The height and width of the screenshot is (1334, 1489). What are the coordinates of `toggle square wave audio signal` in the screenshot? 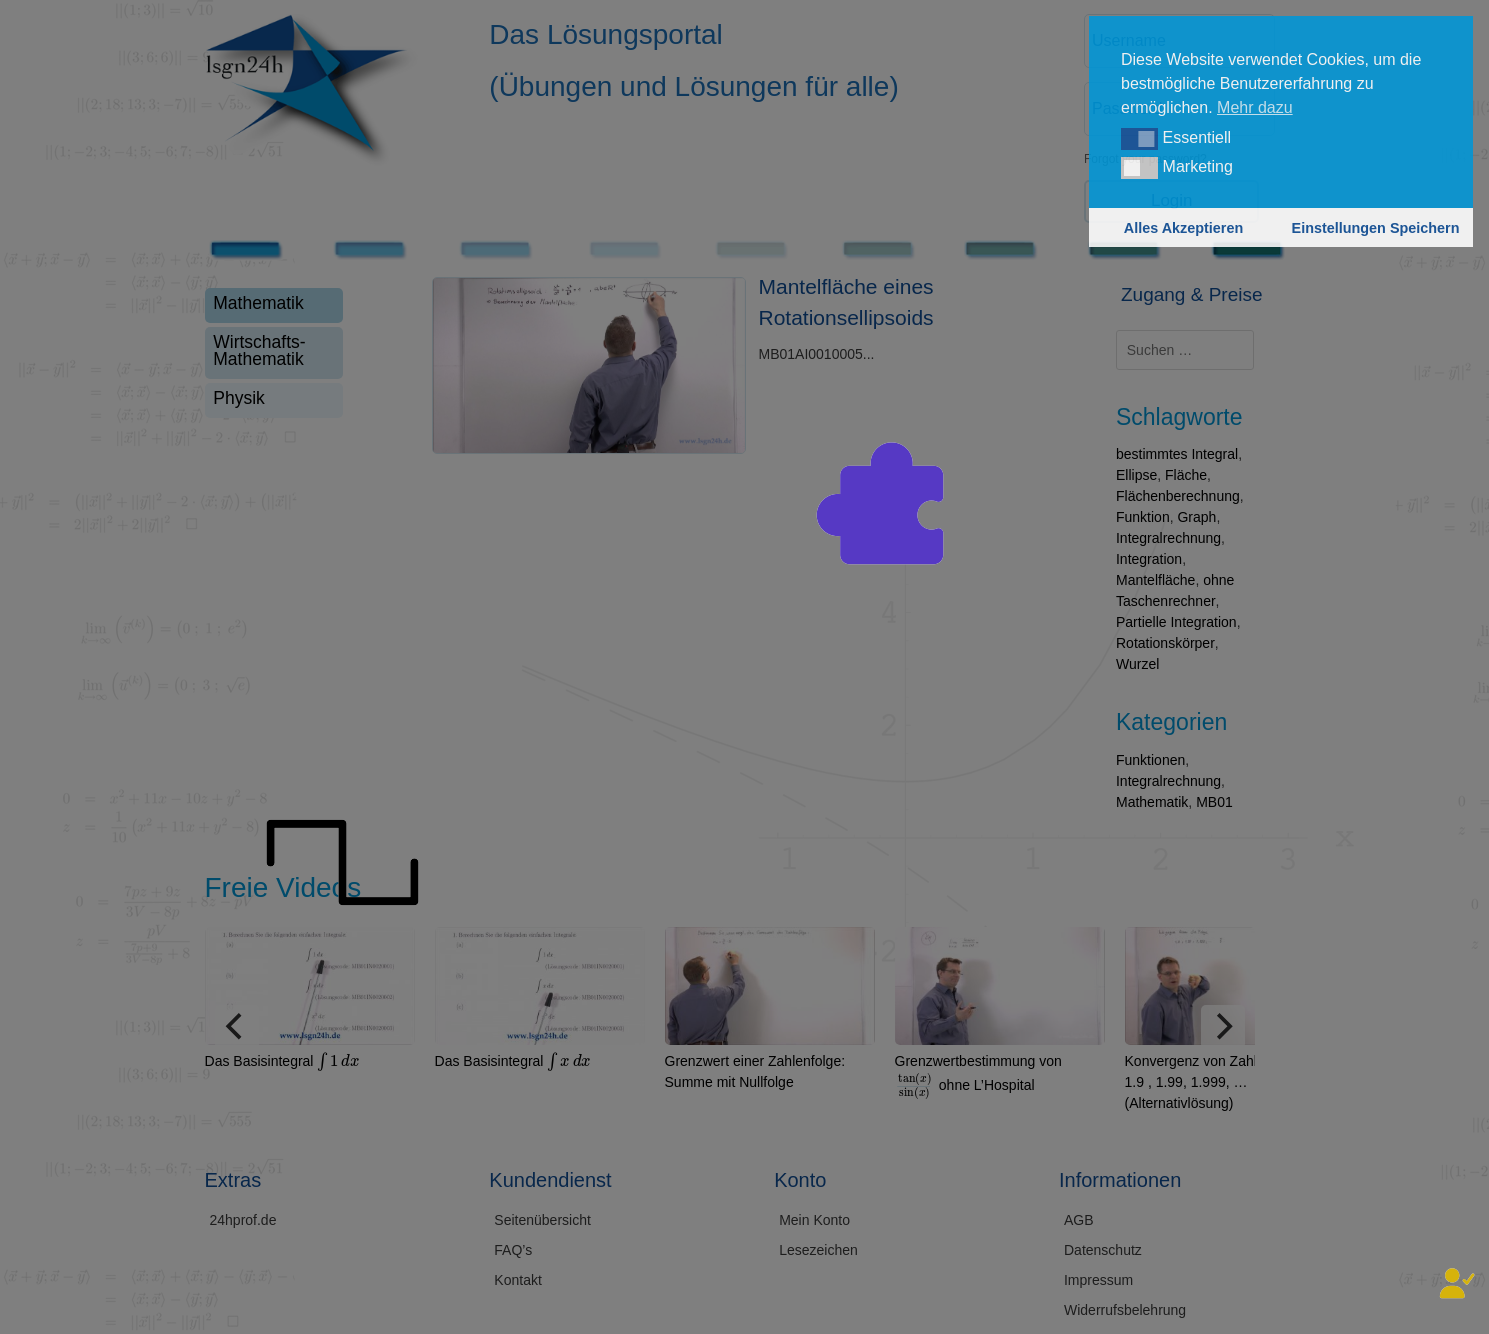 It's located at (342, 862).